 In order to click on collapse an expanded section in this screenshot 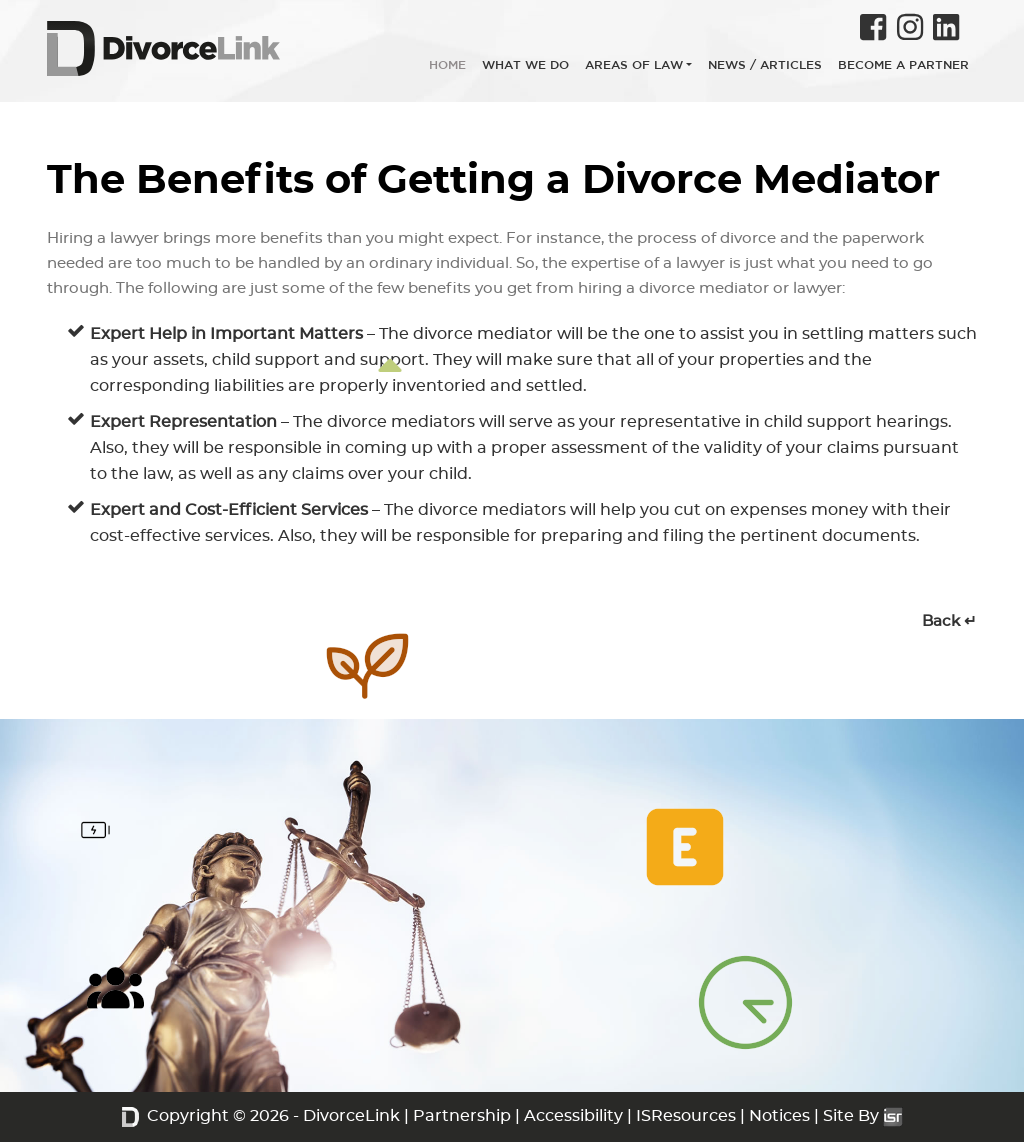, I will do `click(390, 367)`.